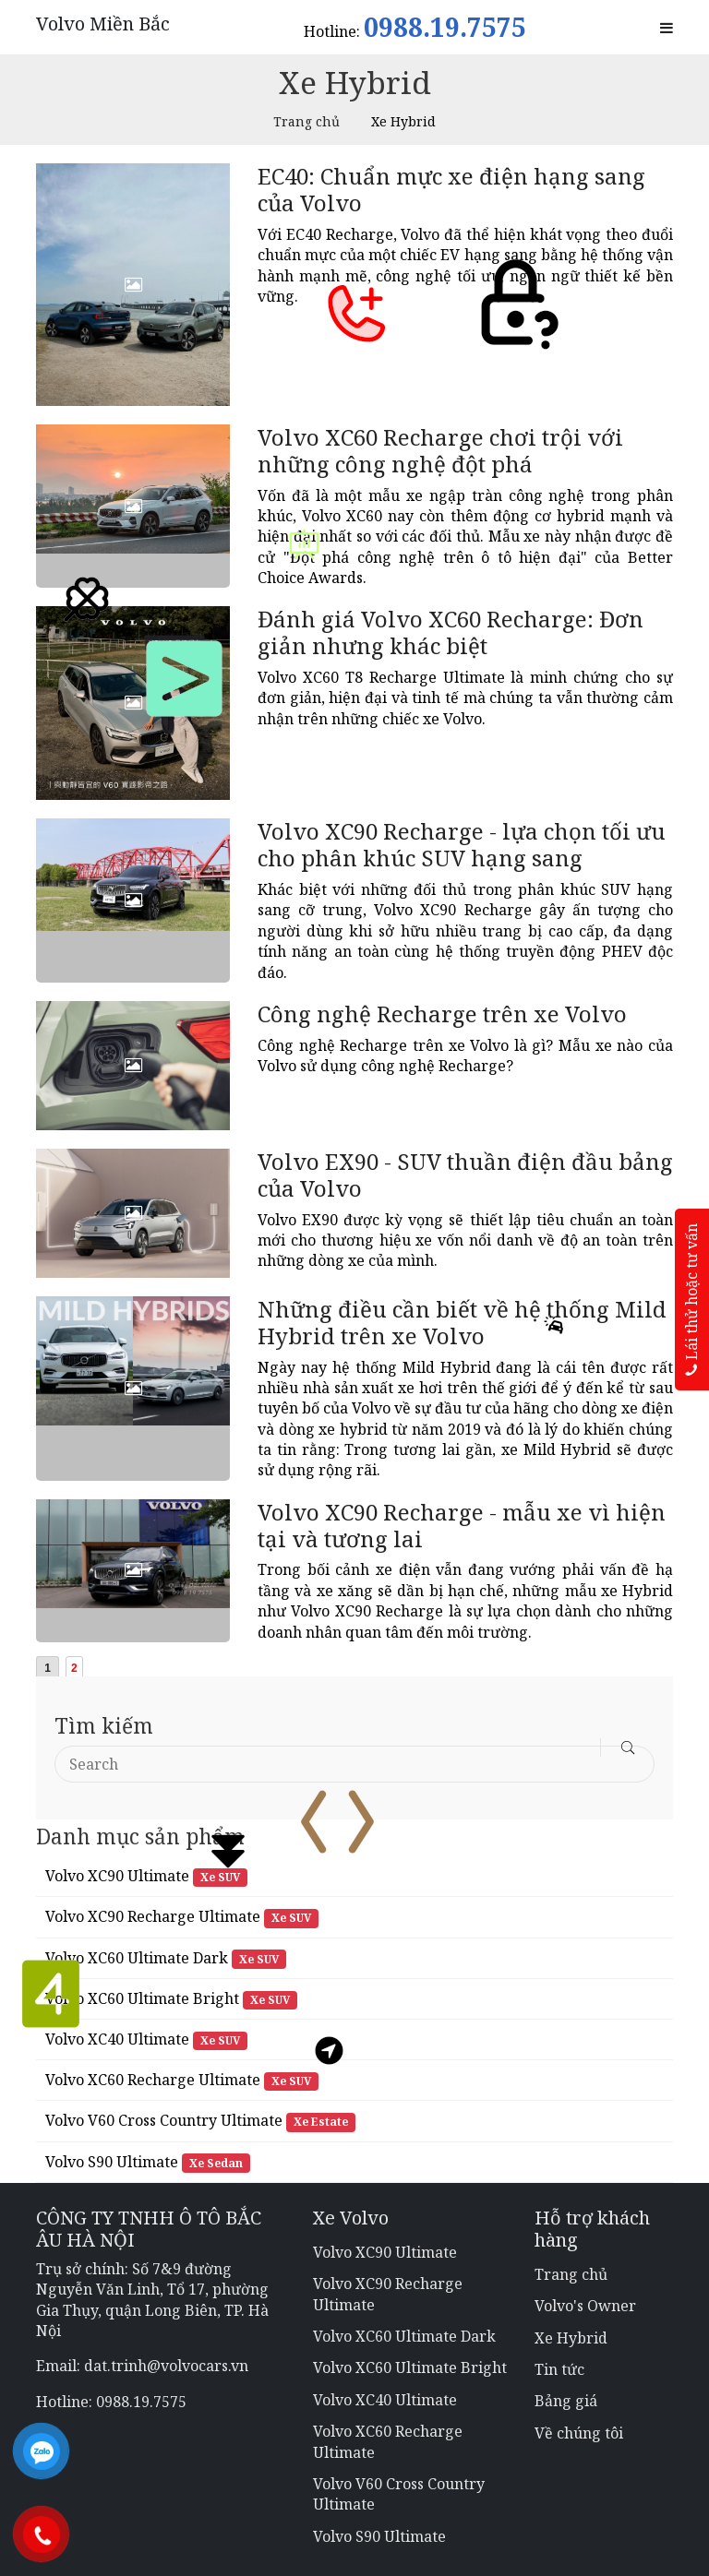 Image resolution: width=709 pixels, height=2576 pixels. I want to click on add a new contact, so click(357, 312).